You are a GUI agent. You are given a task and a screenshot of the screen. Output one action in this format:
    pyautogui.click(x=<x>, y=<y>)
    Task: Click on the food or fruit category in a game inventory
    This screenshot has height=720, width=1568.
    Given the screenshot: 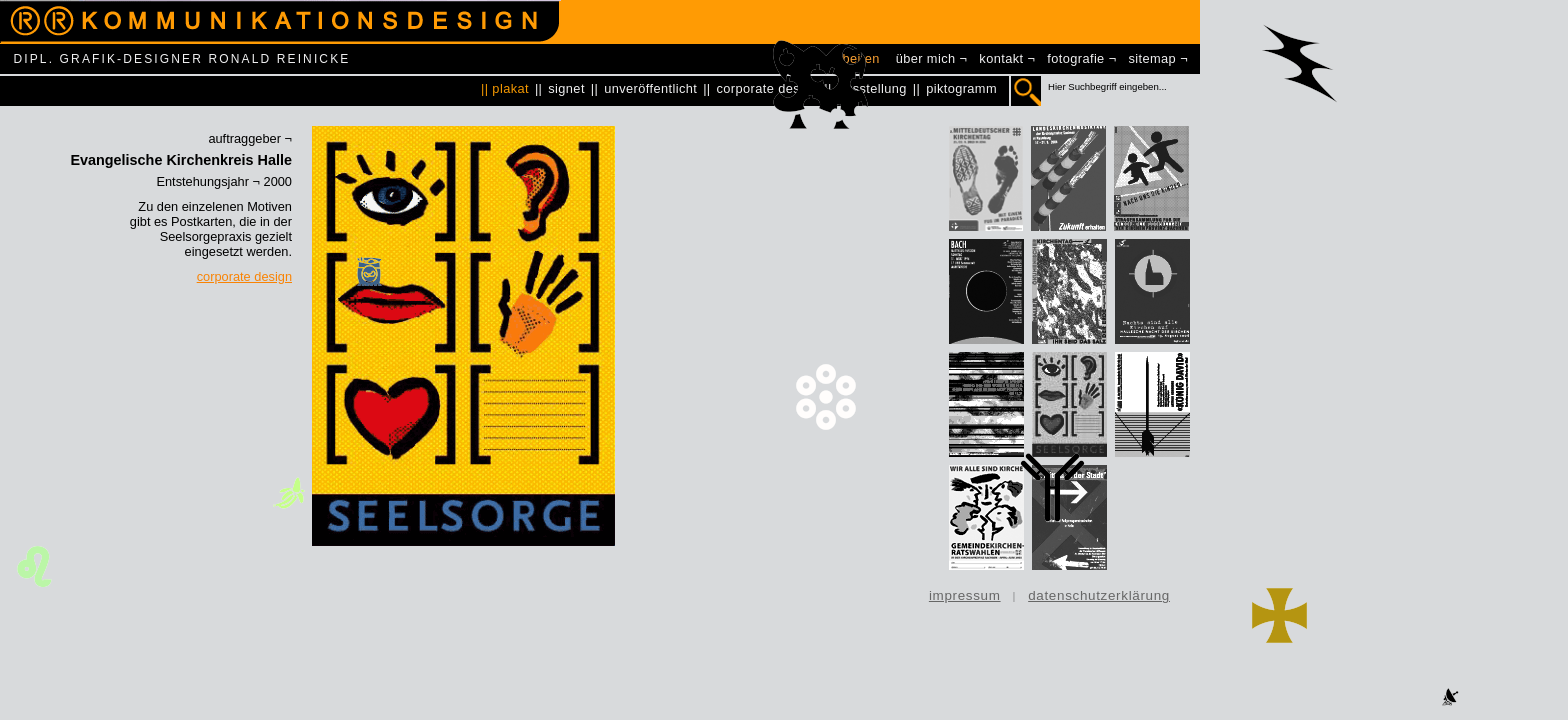 What is the action you would take?
    pyautogui.click(x=289, y=493)
    